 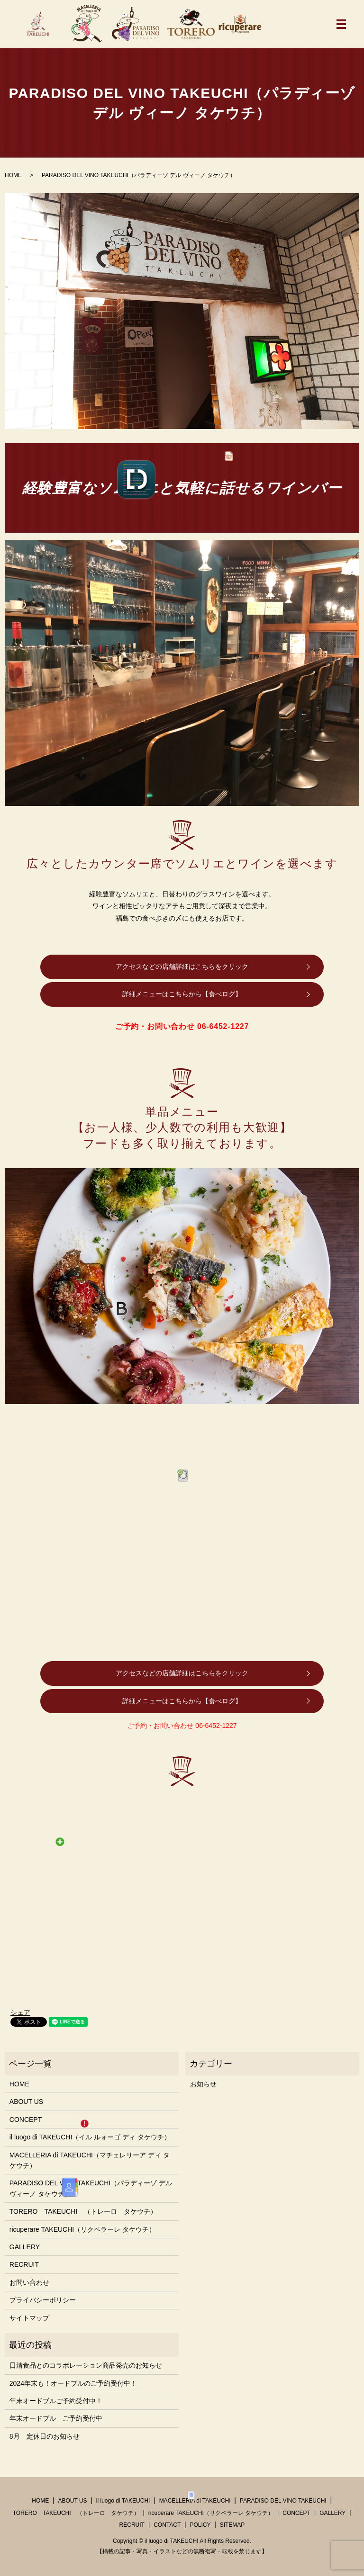 I want to click on open the address book application, so click(x=70, y=2187).